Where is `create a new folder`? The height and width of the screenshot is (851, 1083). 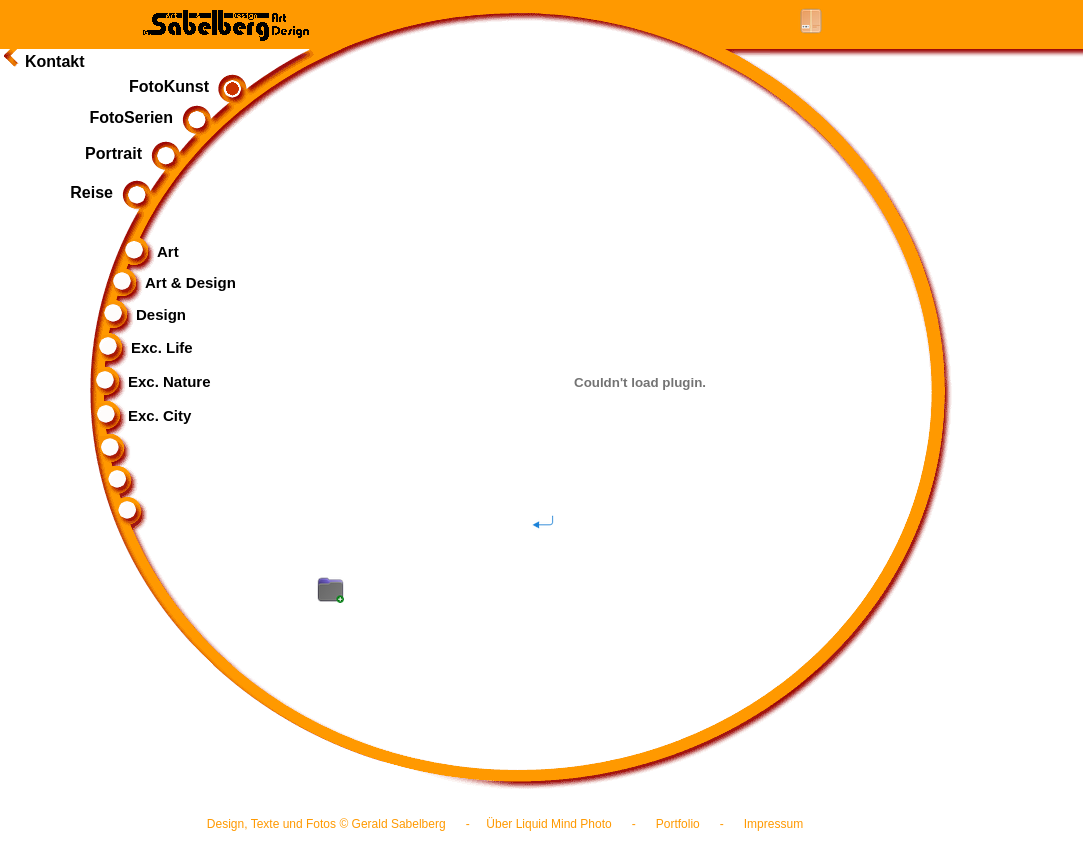
create a new folder is located at coordinates (330, 589).